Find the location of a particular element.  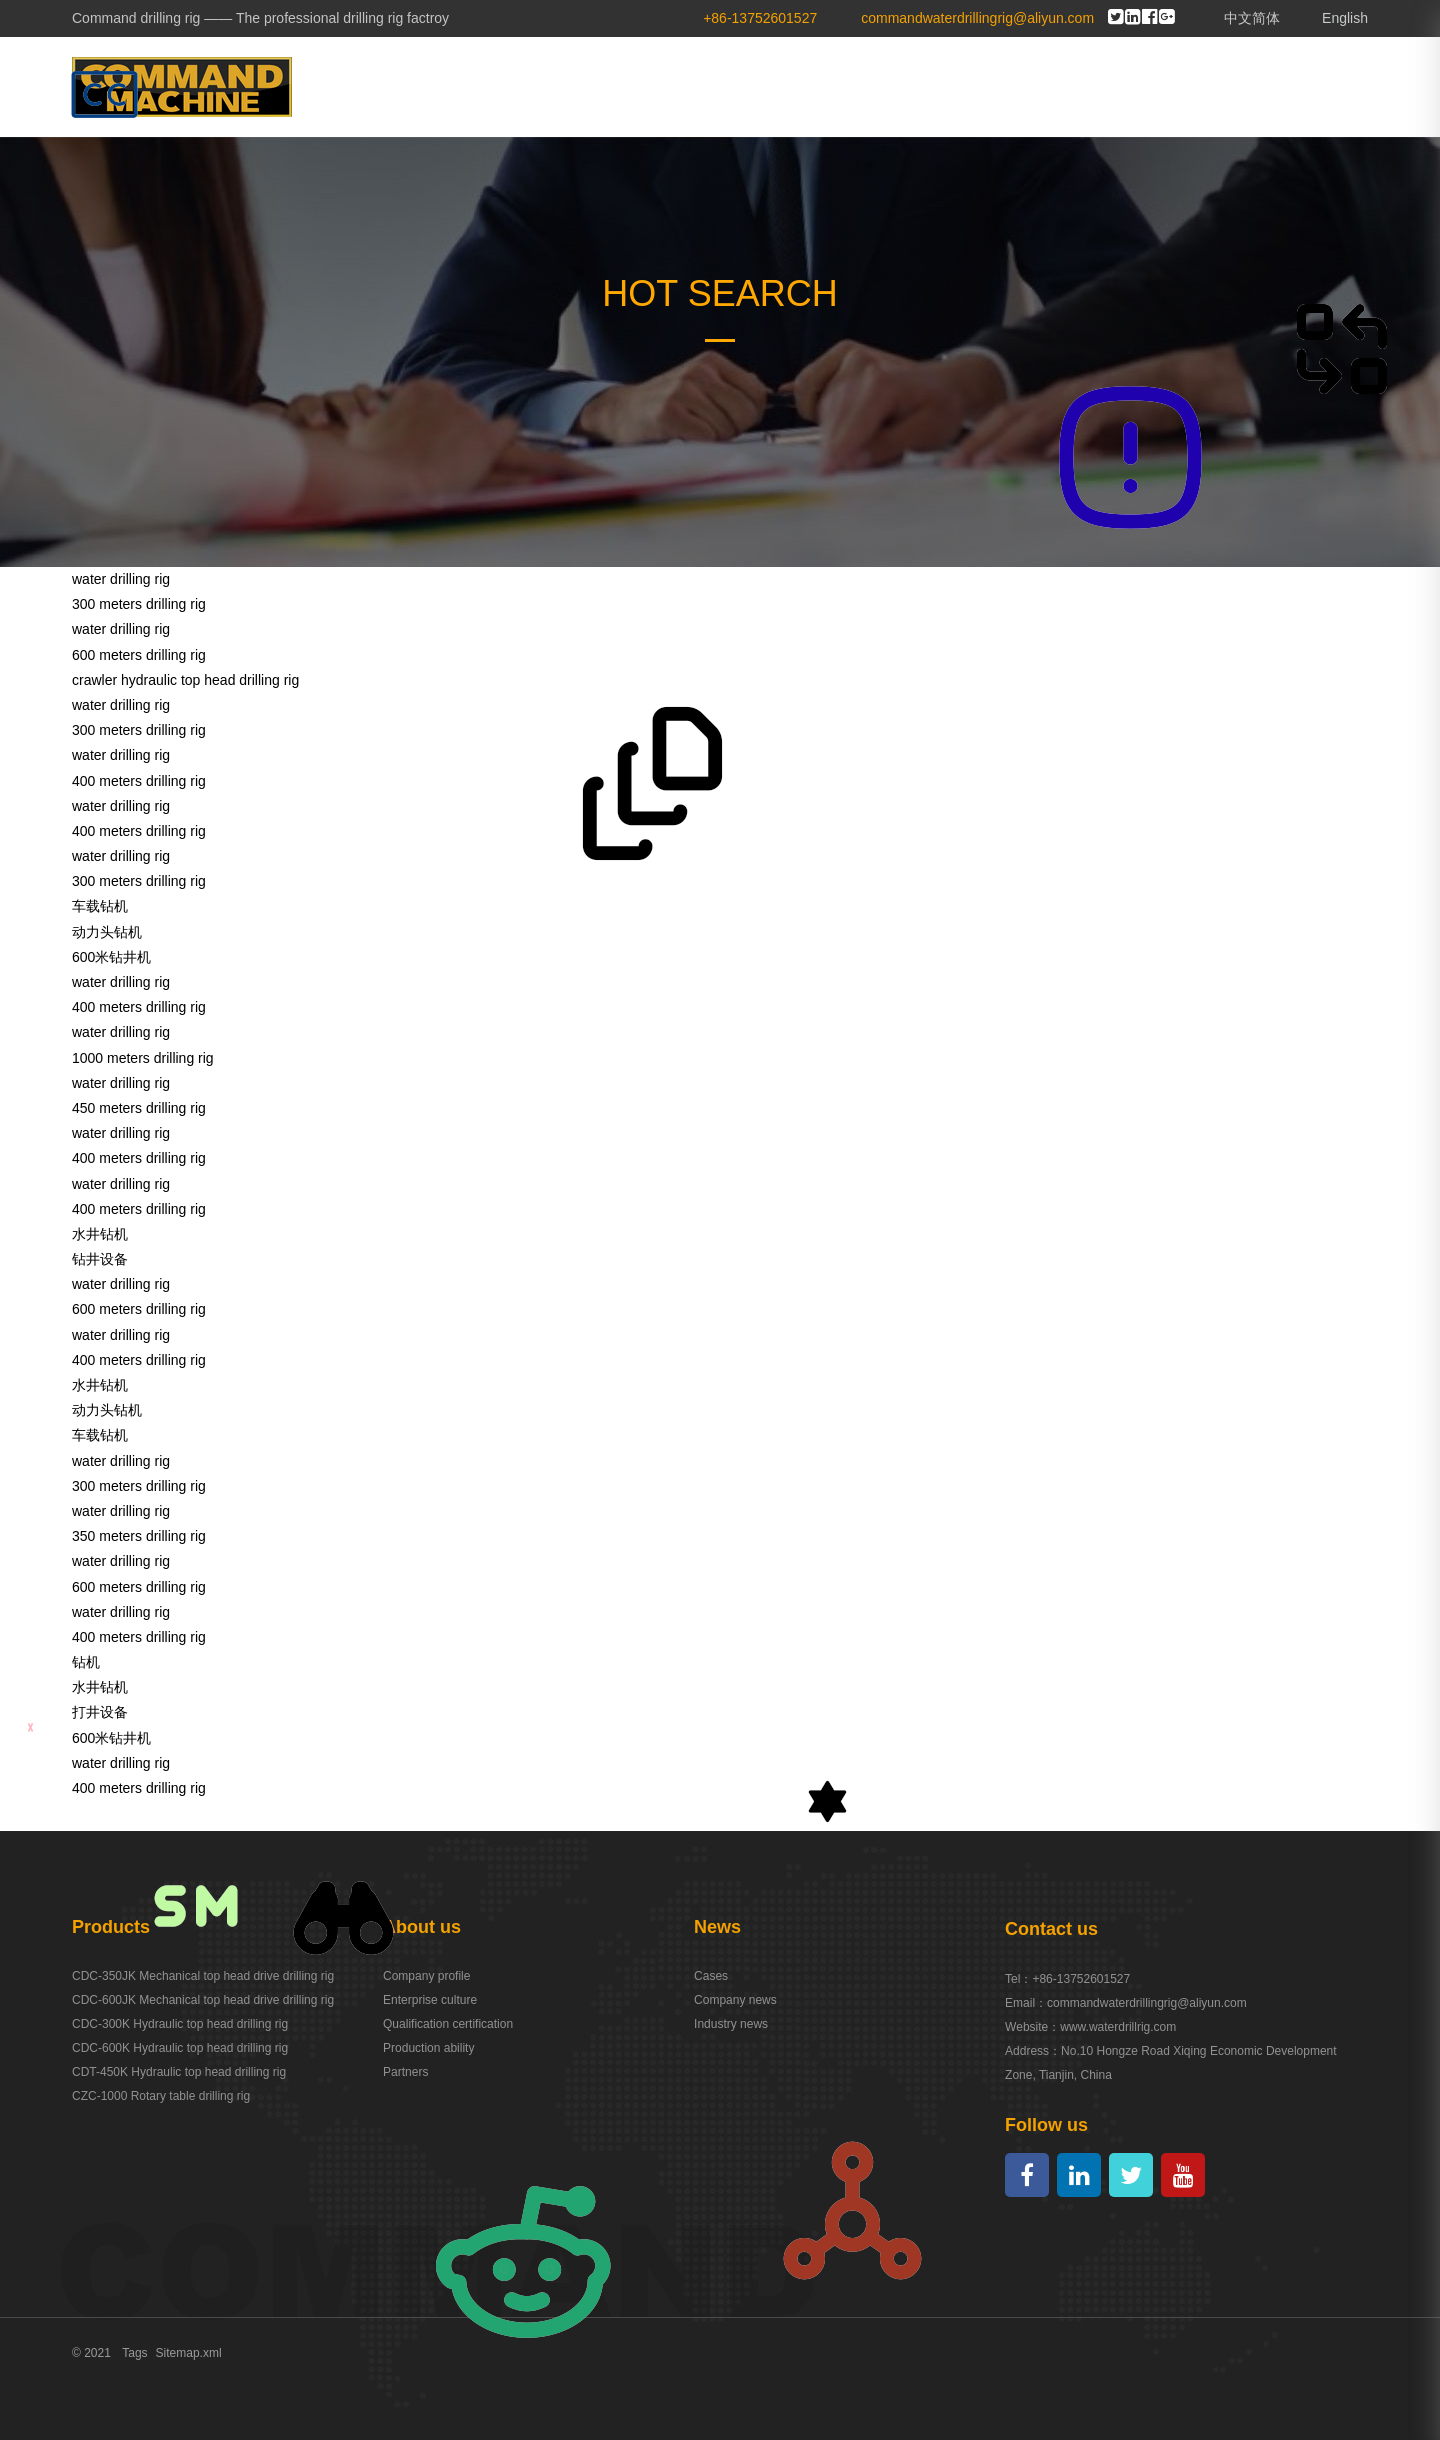

access social network connections is located at coordinates (852, 2210).